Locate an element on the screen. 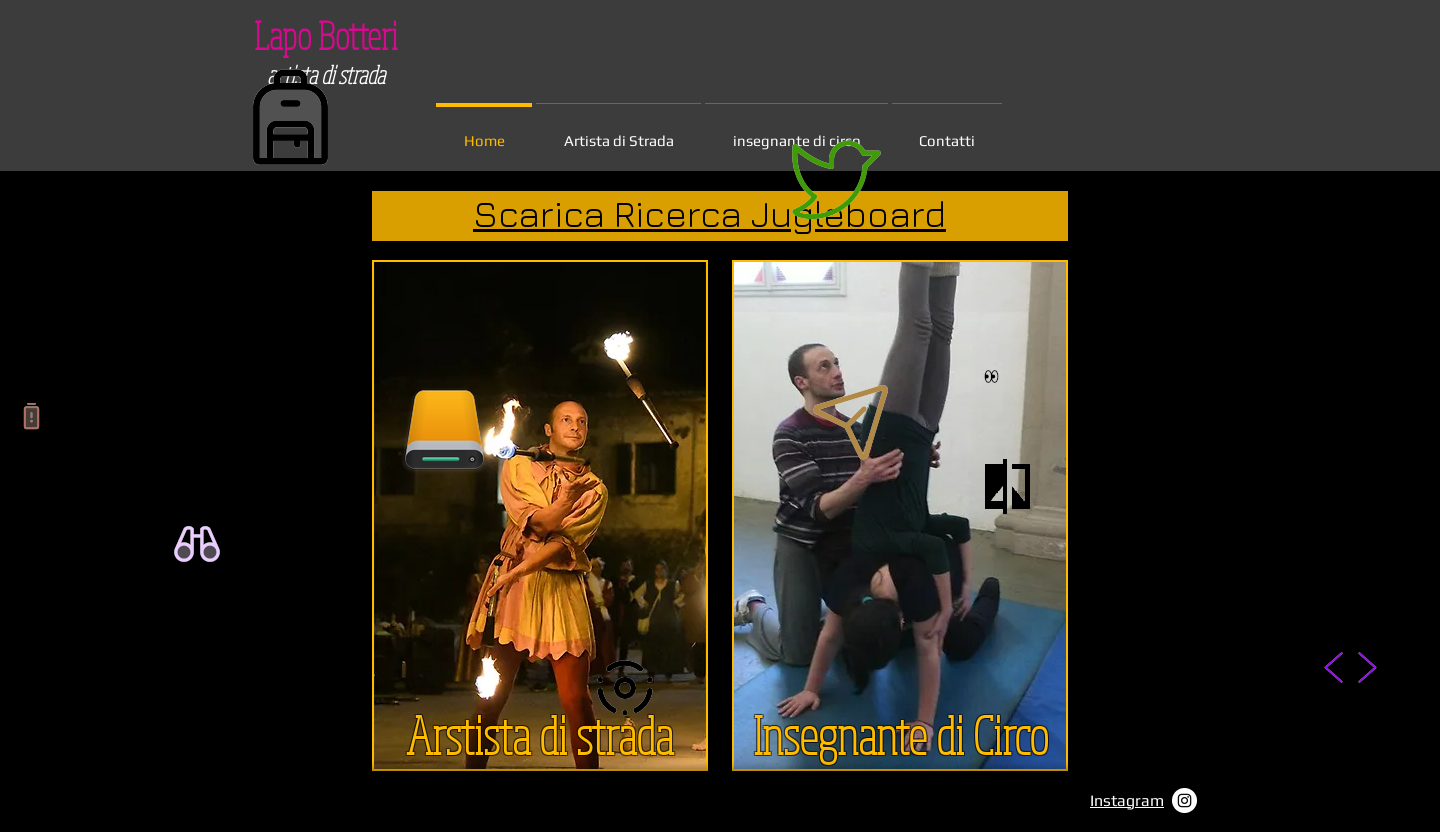 This screenshot has height=832, width=1440. access your saved items or inventory is located at coordinates (290, 120).